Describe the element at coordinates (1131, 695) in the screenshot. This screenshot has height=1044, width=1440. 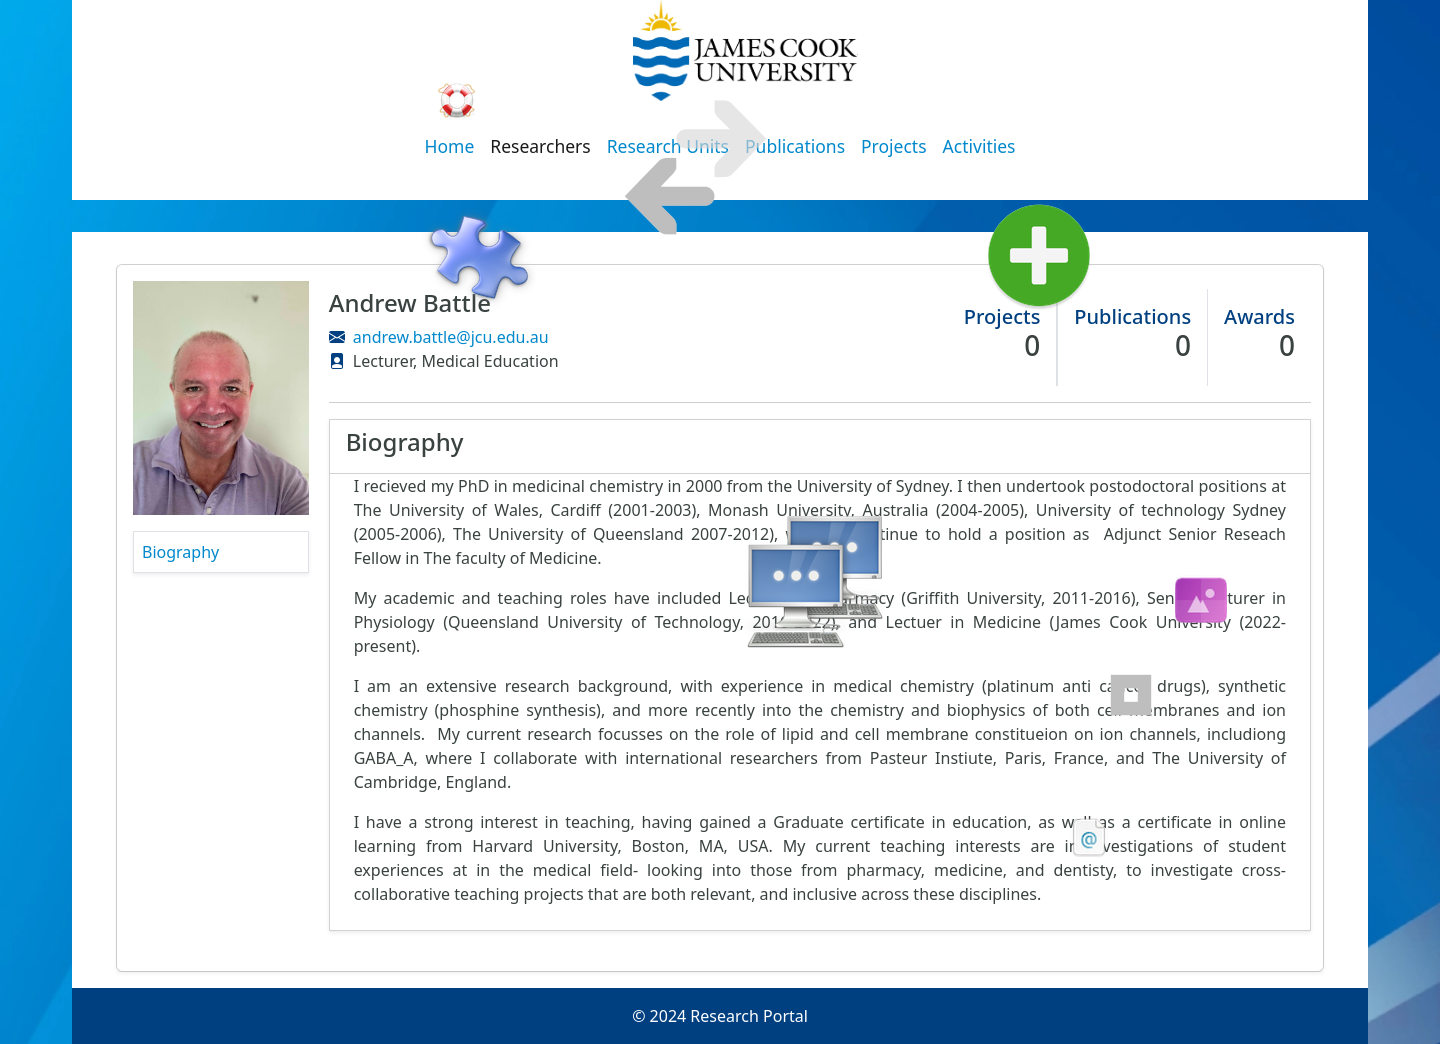
I see `restore window to previous size` at that location.